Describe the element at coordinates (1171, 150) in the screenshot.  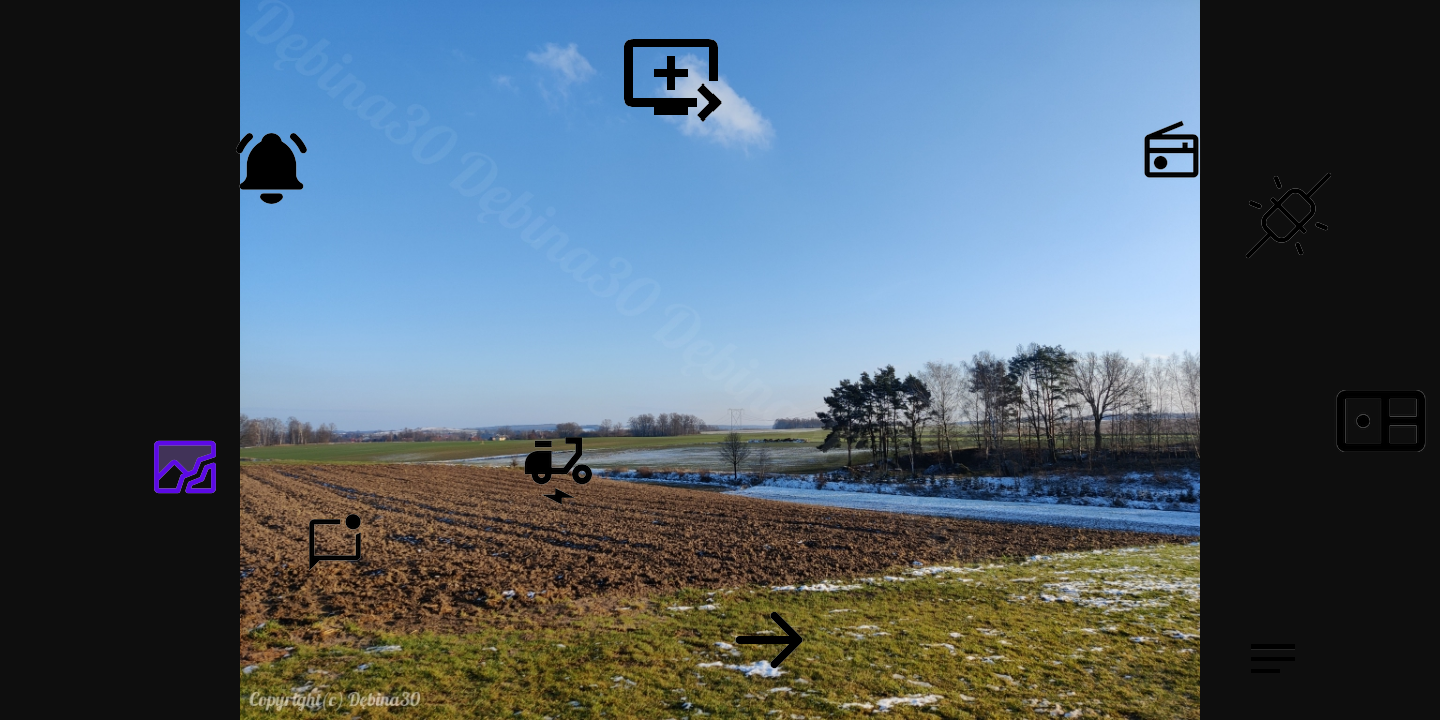
I see `access radio or audio streaming` at that location.